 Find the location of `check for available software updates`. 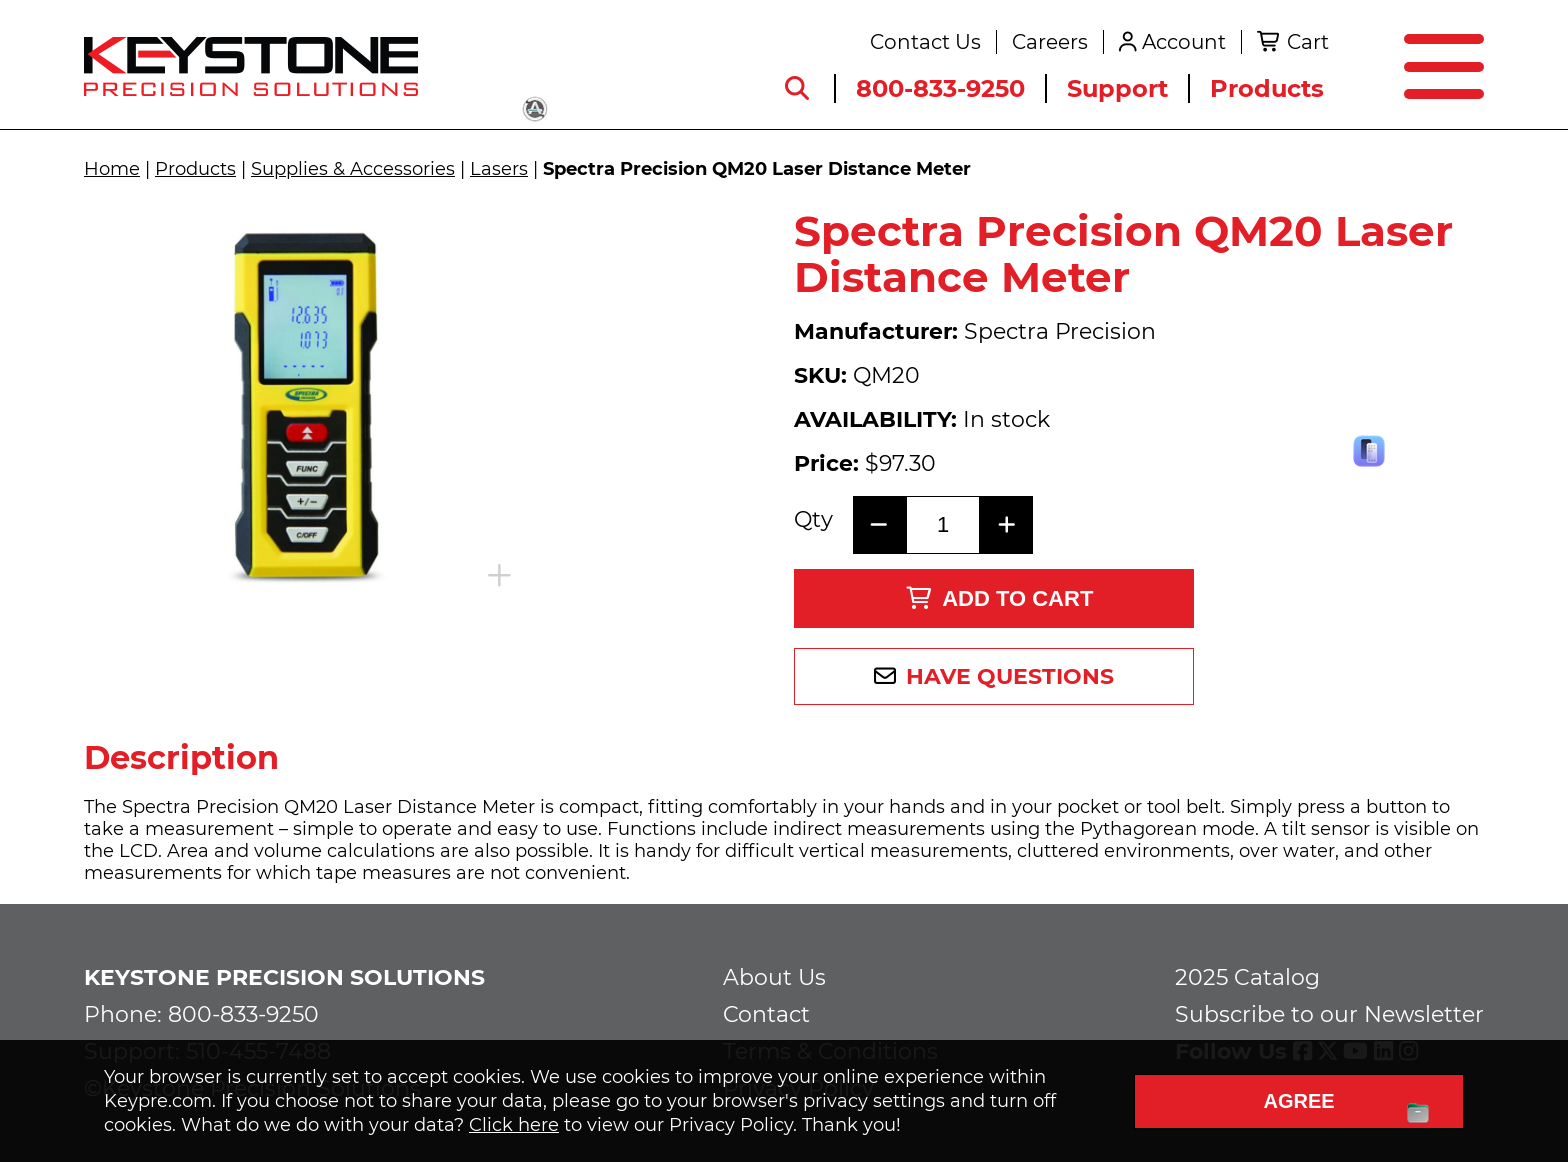

check for available software updates is located at coordinates (535, 109).